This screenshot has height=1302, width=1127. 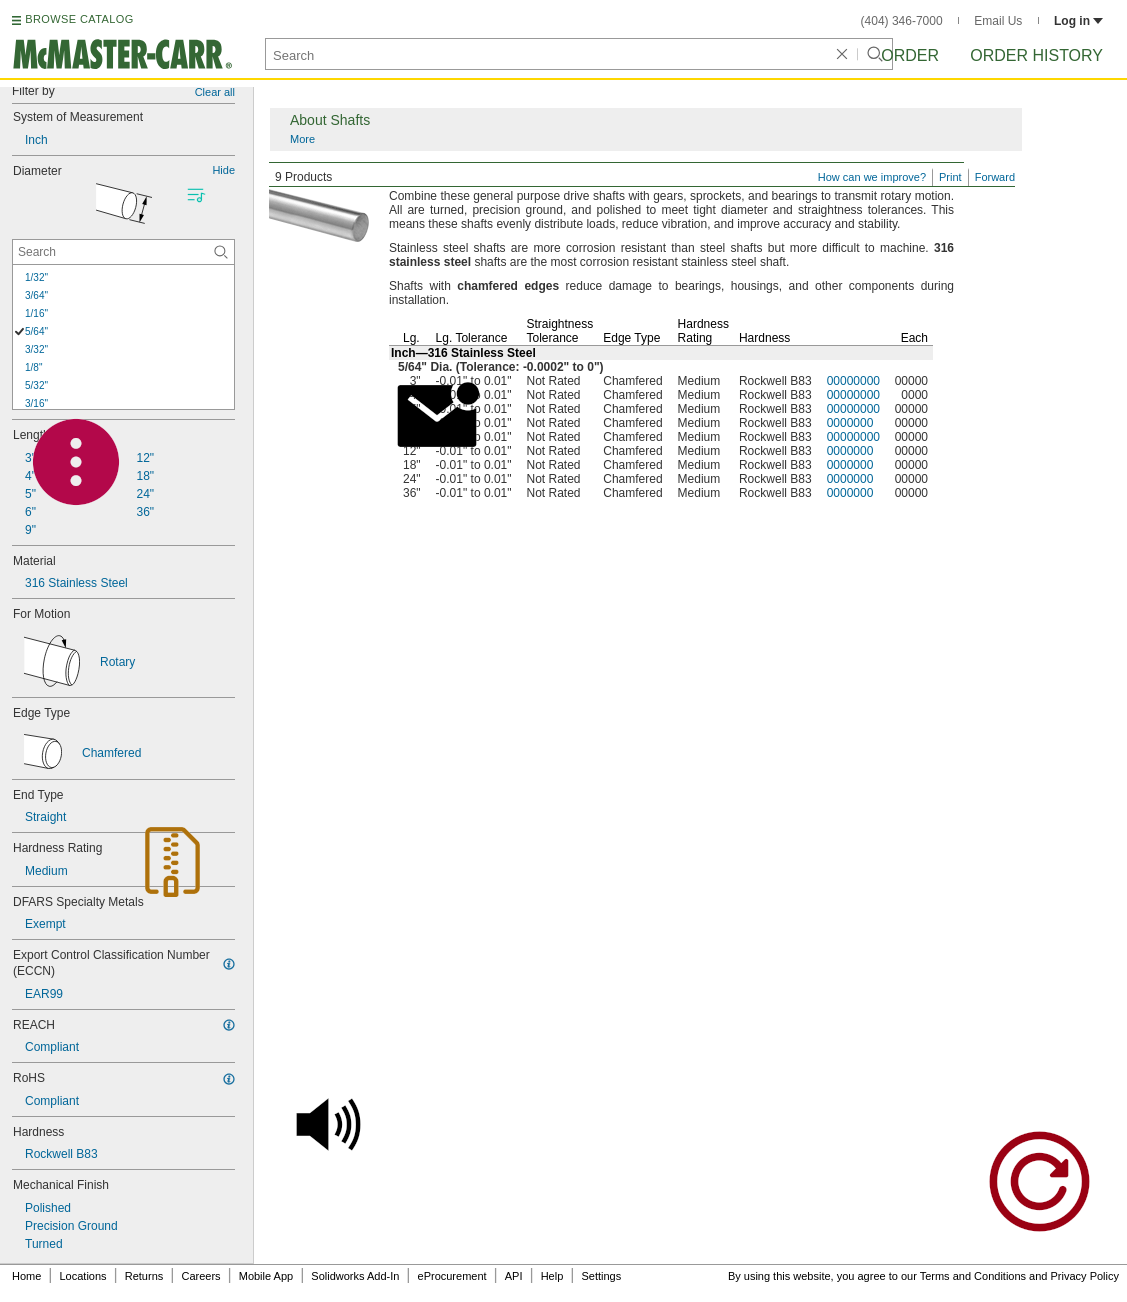 I want to click on view or manage your playlist, so click(x=195, y=194).